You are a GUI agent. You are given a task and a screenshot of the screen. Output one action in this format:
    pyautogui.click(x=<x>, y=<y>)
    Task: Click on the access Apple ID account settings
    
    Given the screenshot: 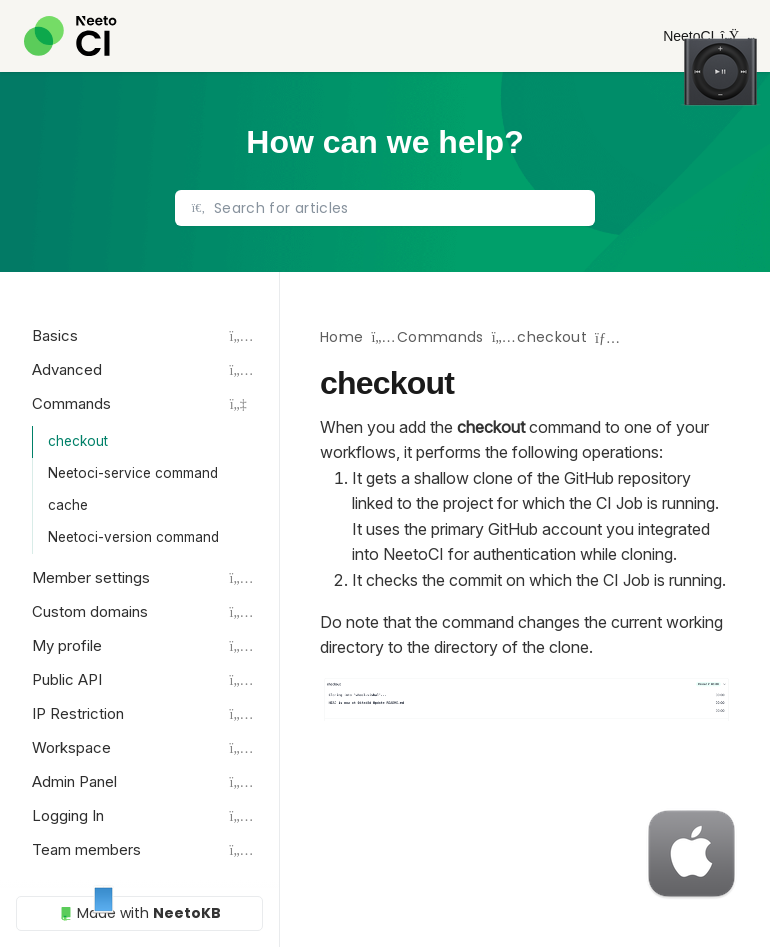 What is the action you would take?
    pyautogui.click(x=691, y=853)
    